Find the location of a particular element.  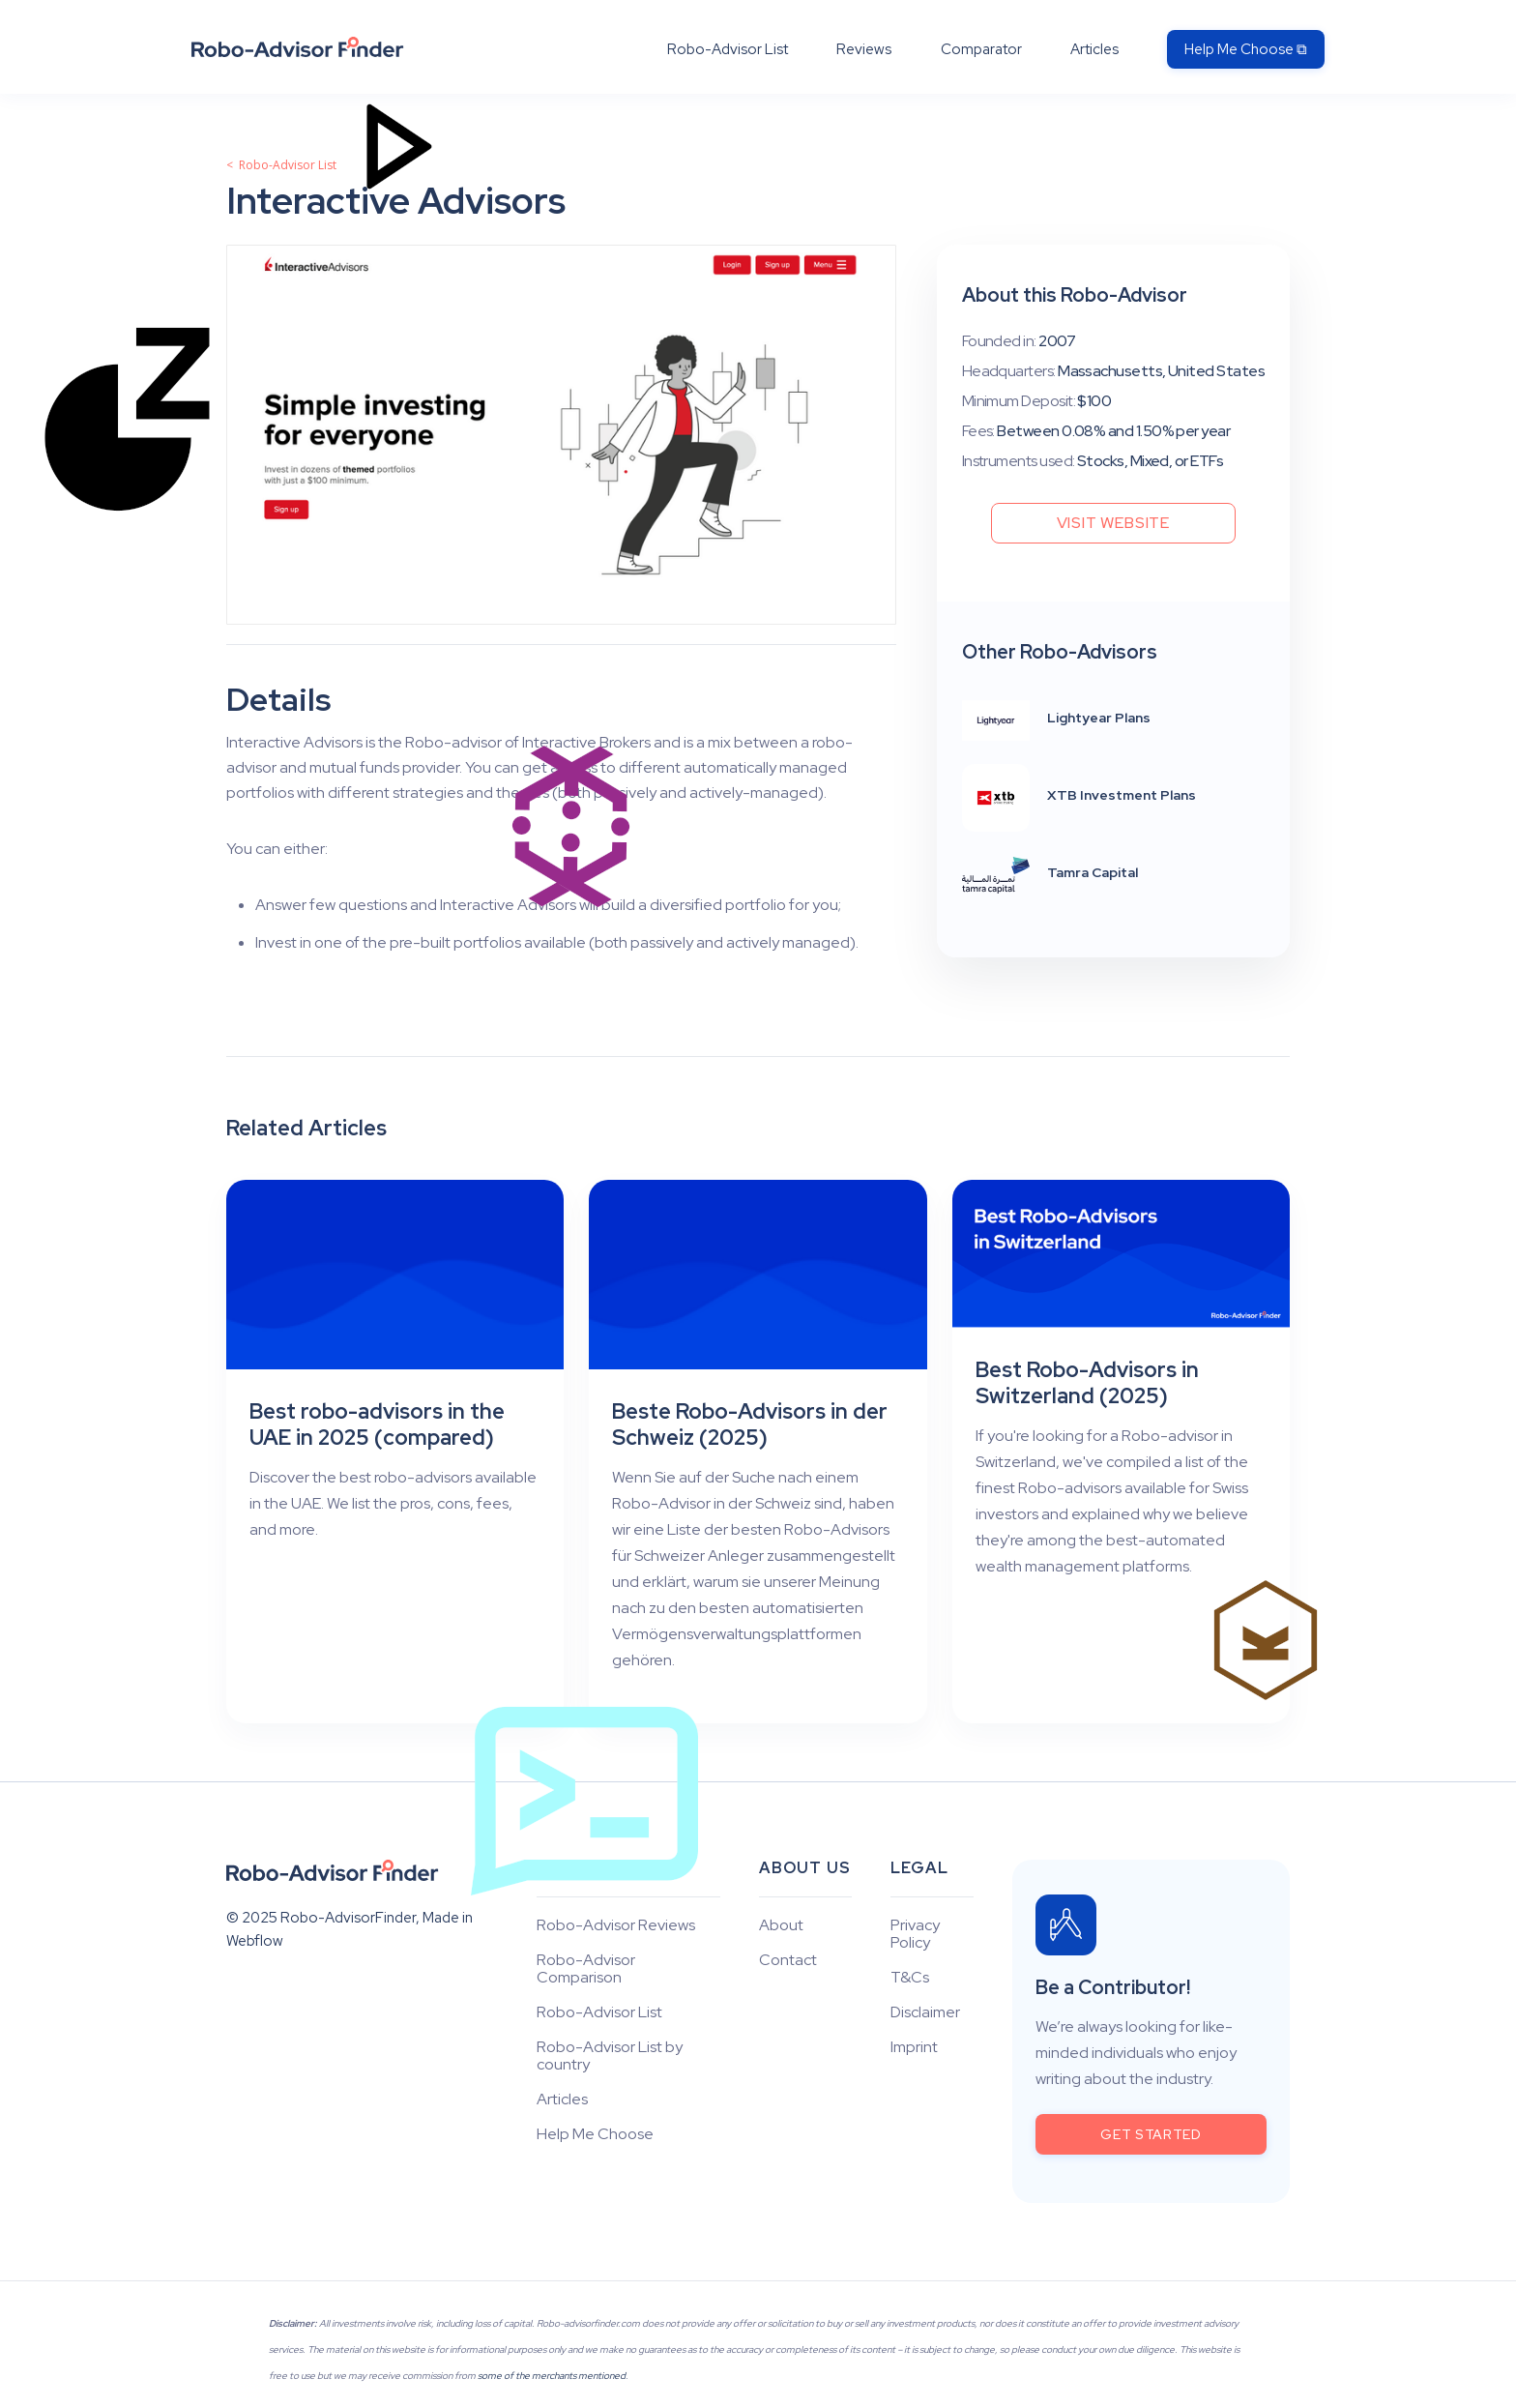

indicates rest or sleep mode is located at coordinates (127, 419).